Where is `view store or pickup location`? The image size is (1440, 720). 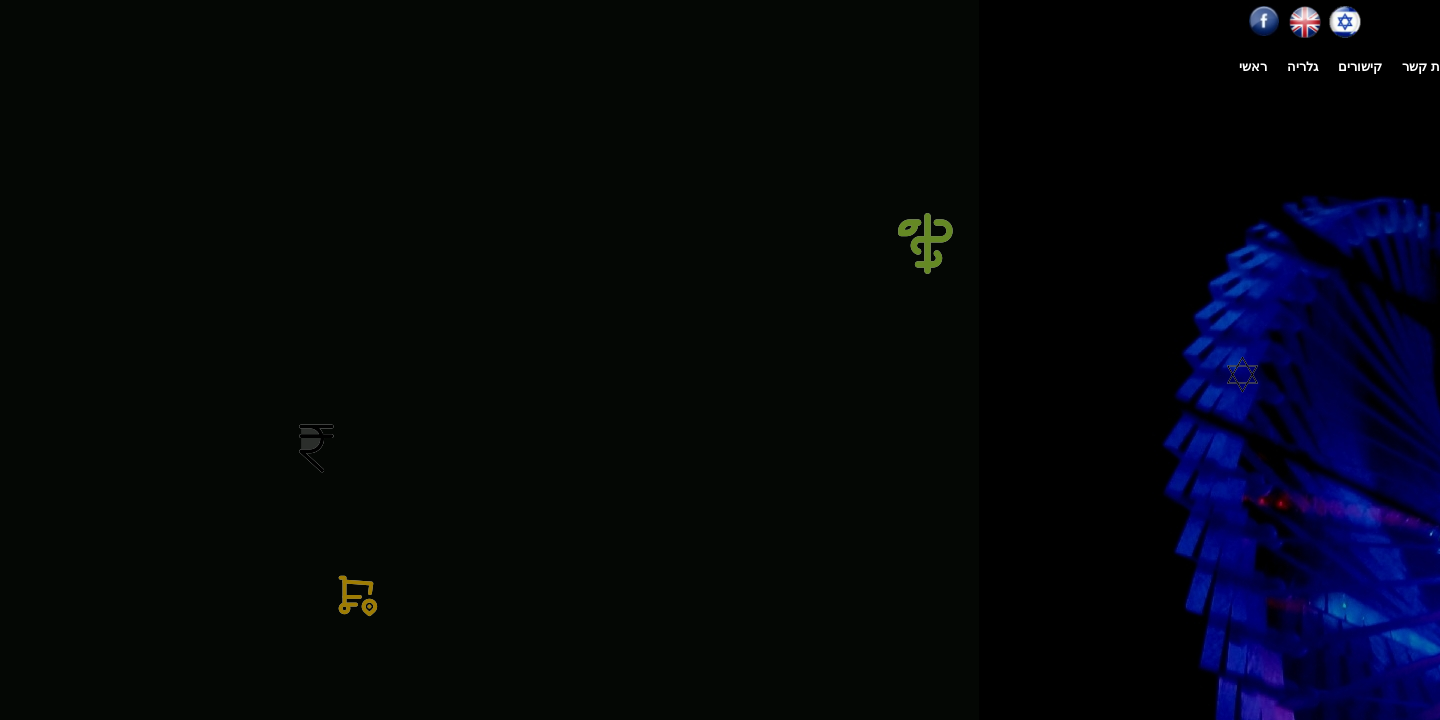 view store or pickup location is located at coordinates (356, 595).